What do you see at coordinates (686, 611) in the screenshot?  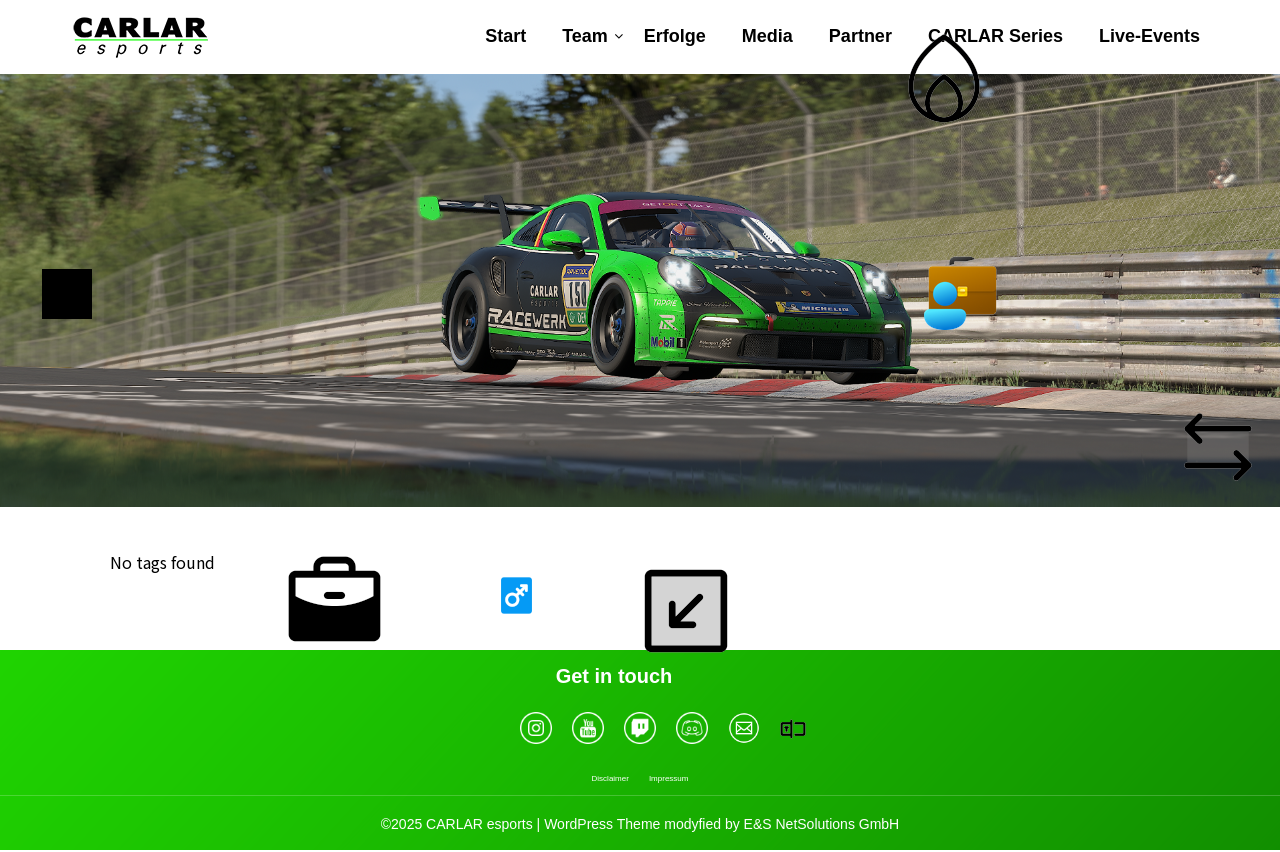 I see `move content to bottom-left corner` at bounding box center [686, 611].